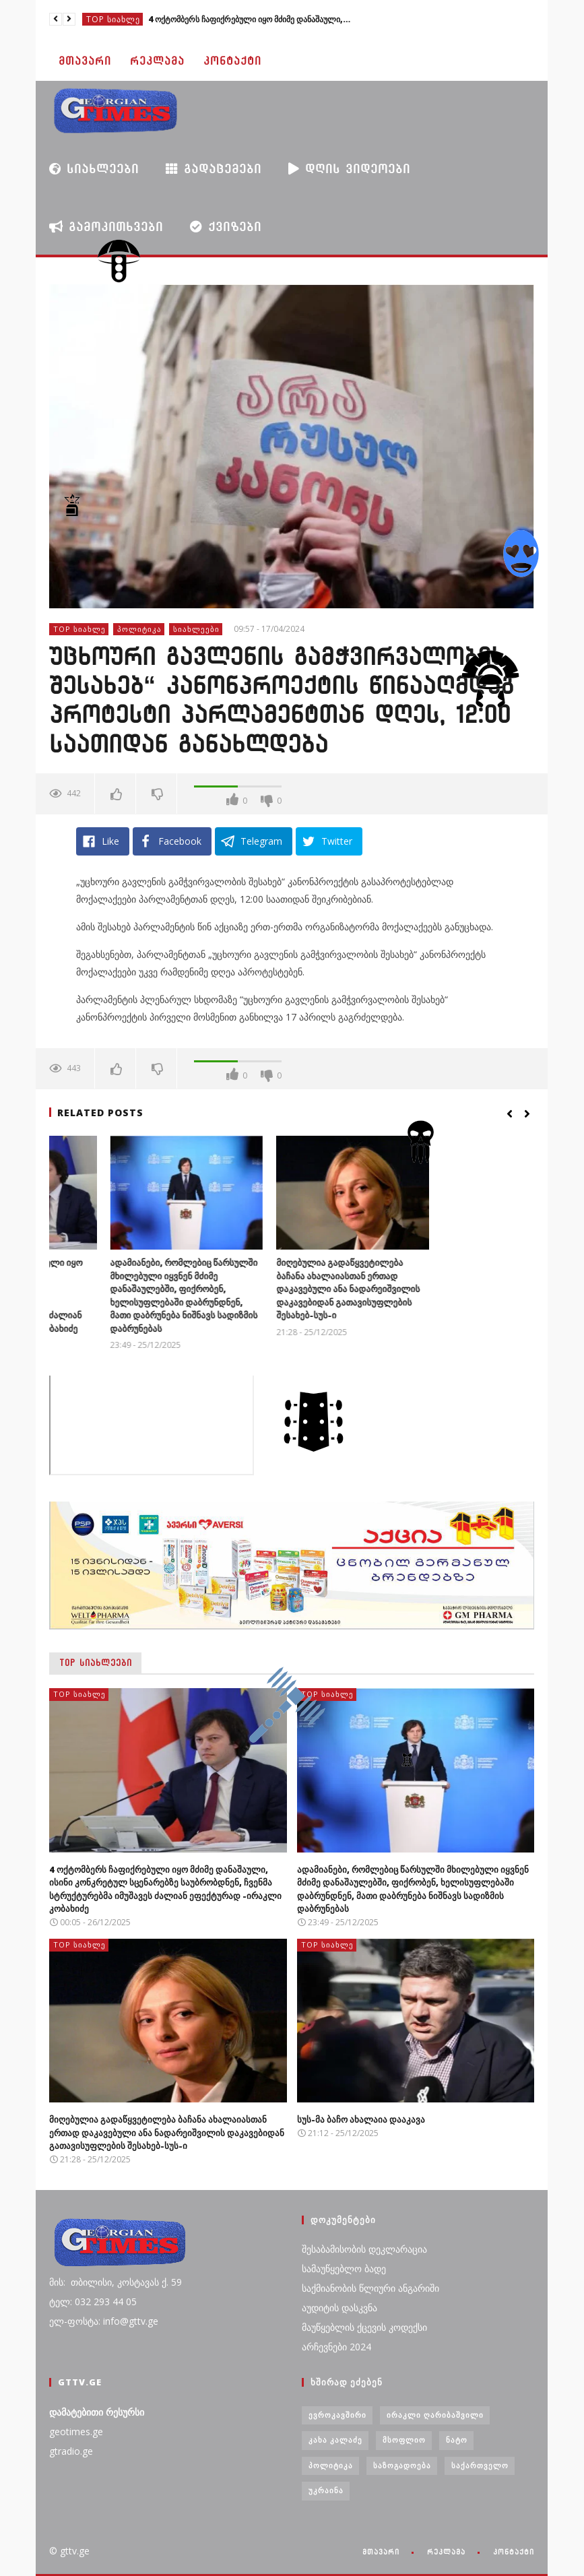 The height and width of the screenshot is (2576, 584). Describe the element at coordinates (407, 1760) in the screenshot. I see `select corset clothing item in game inventory` at that location.